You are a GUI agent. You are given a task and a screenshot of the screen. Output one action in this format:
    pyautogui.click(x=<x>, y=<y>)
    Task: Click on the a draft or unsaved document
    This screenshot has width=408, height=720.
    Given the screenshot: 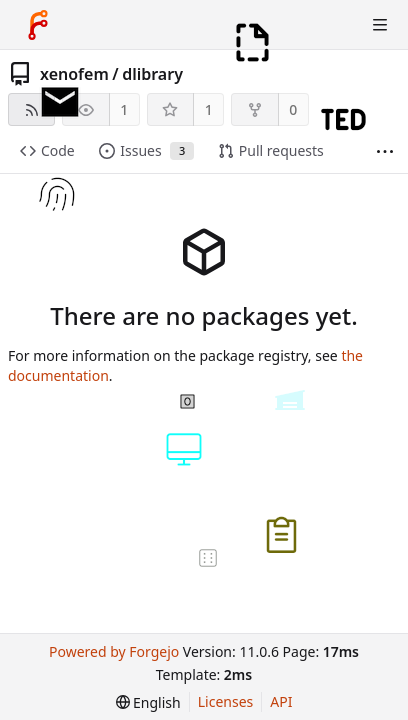 What is the action you would take?
    pyautogui.click(x=252, y=42)
    